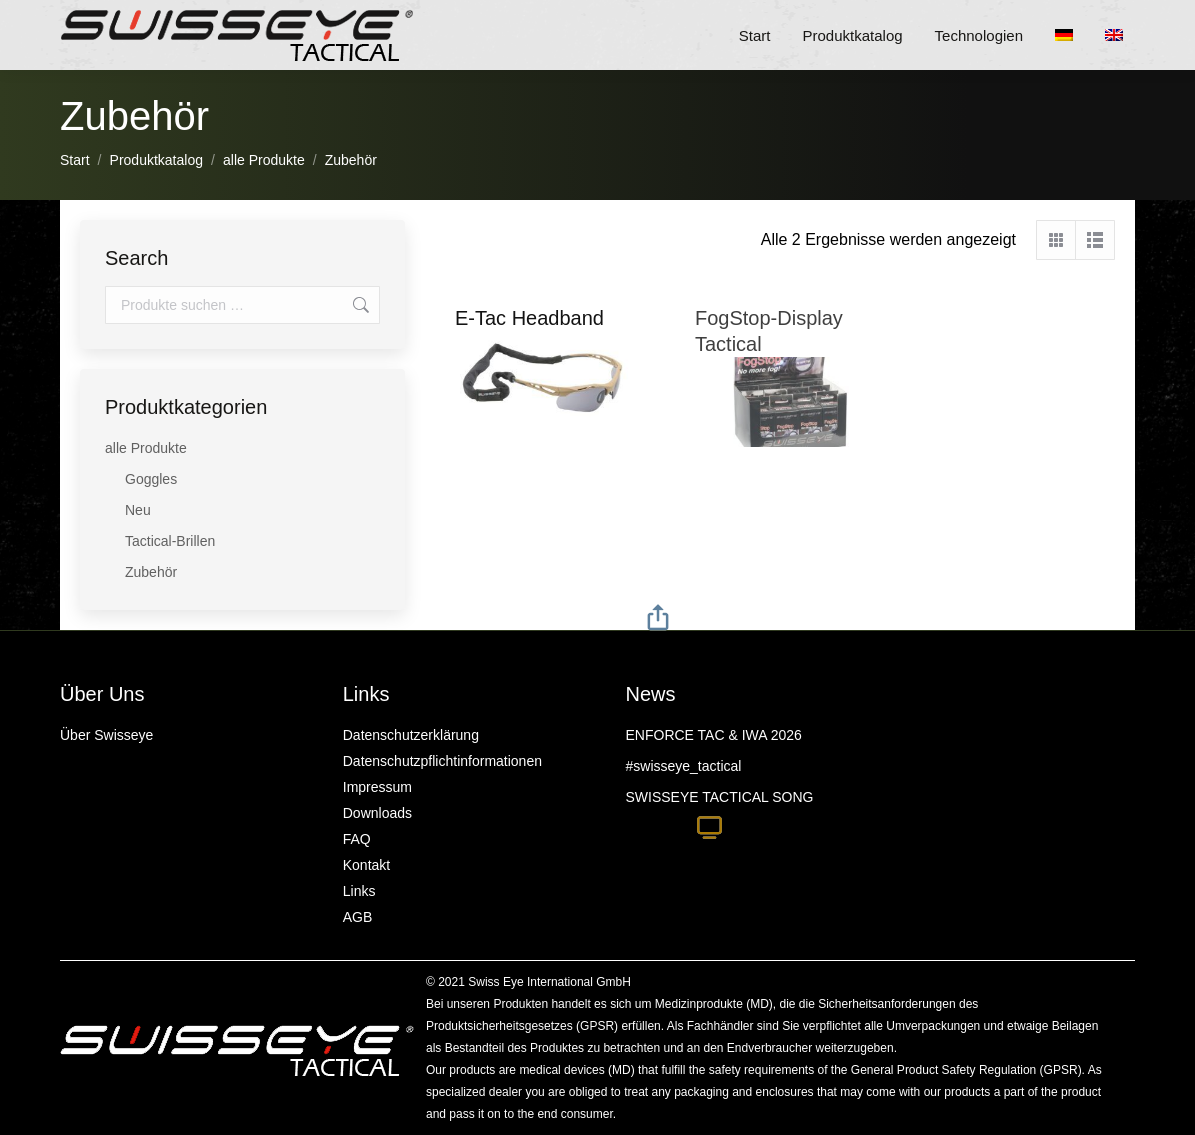 The height and width of the screenshot is (1135, 1195). I want to click on access tv or display settings, so click(709, 827).